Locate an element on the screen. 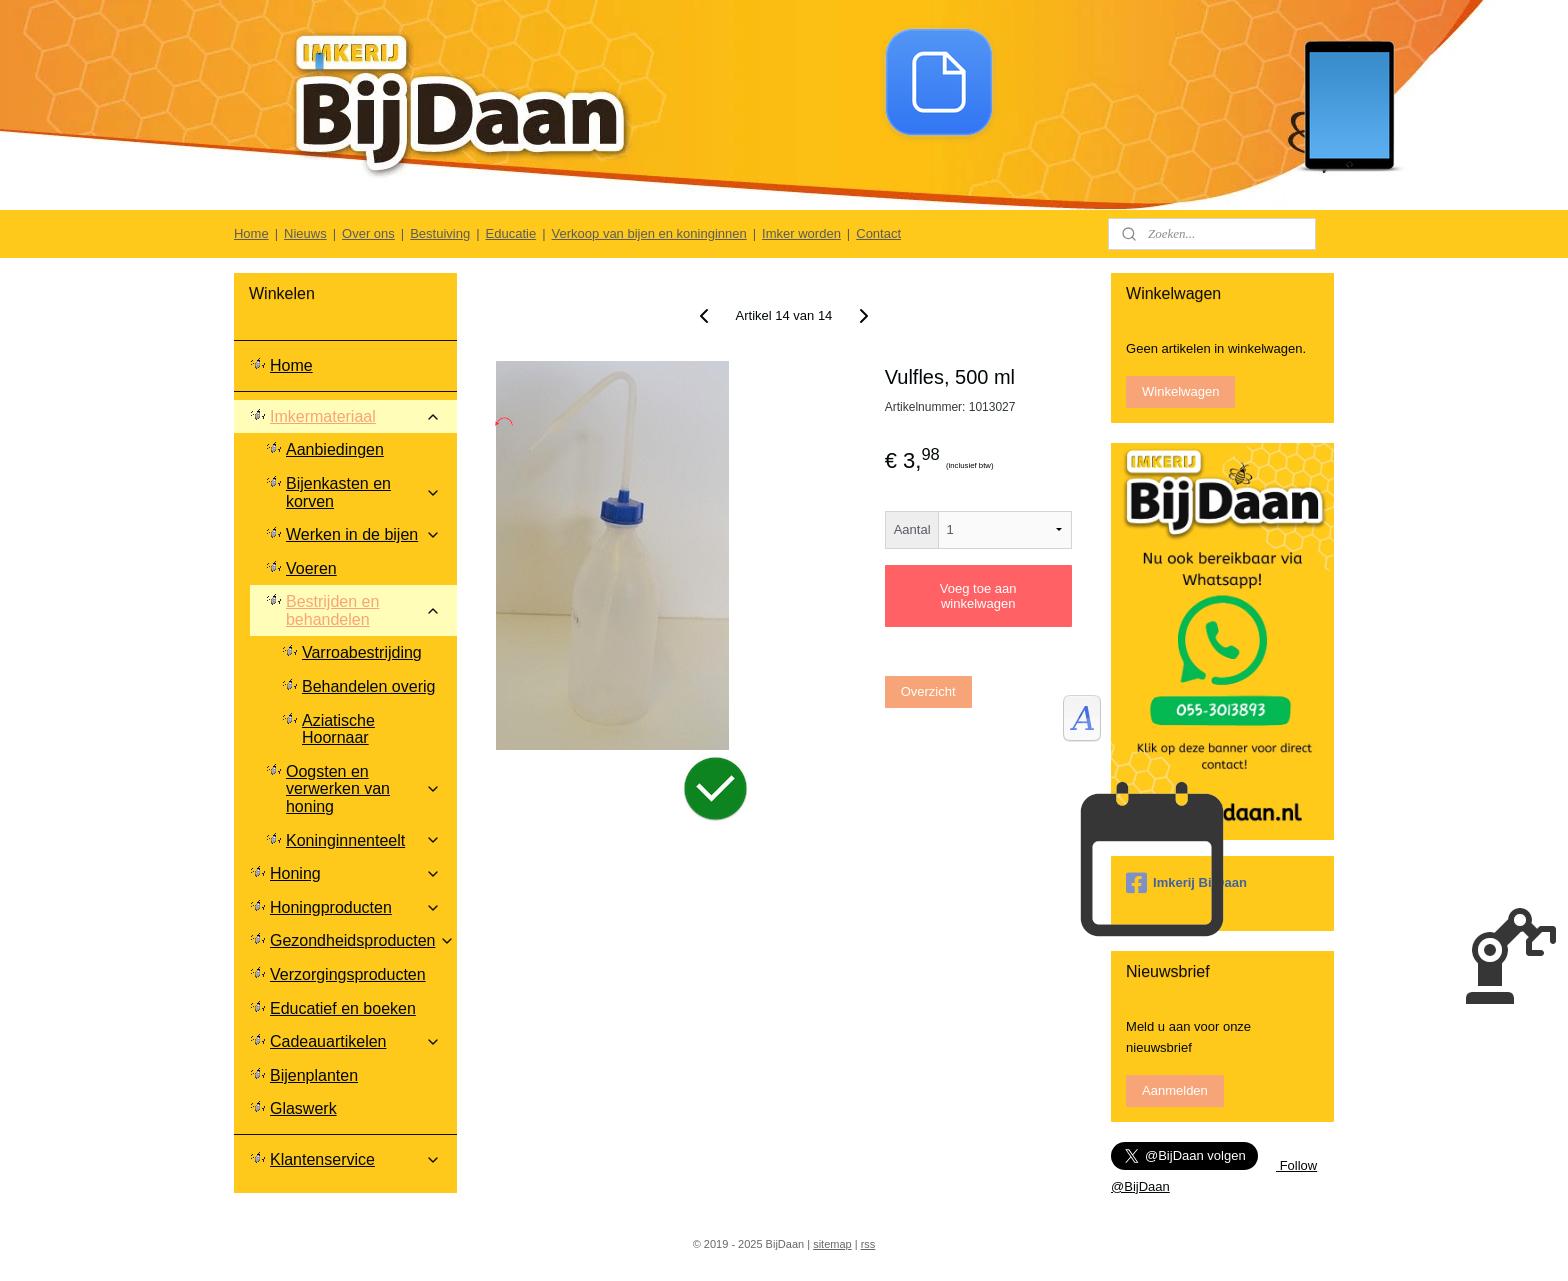 This screenshot has width=1568, height=1281. iPhone 15 device icon is located at coordinates (319, 61).